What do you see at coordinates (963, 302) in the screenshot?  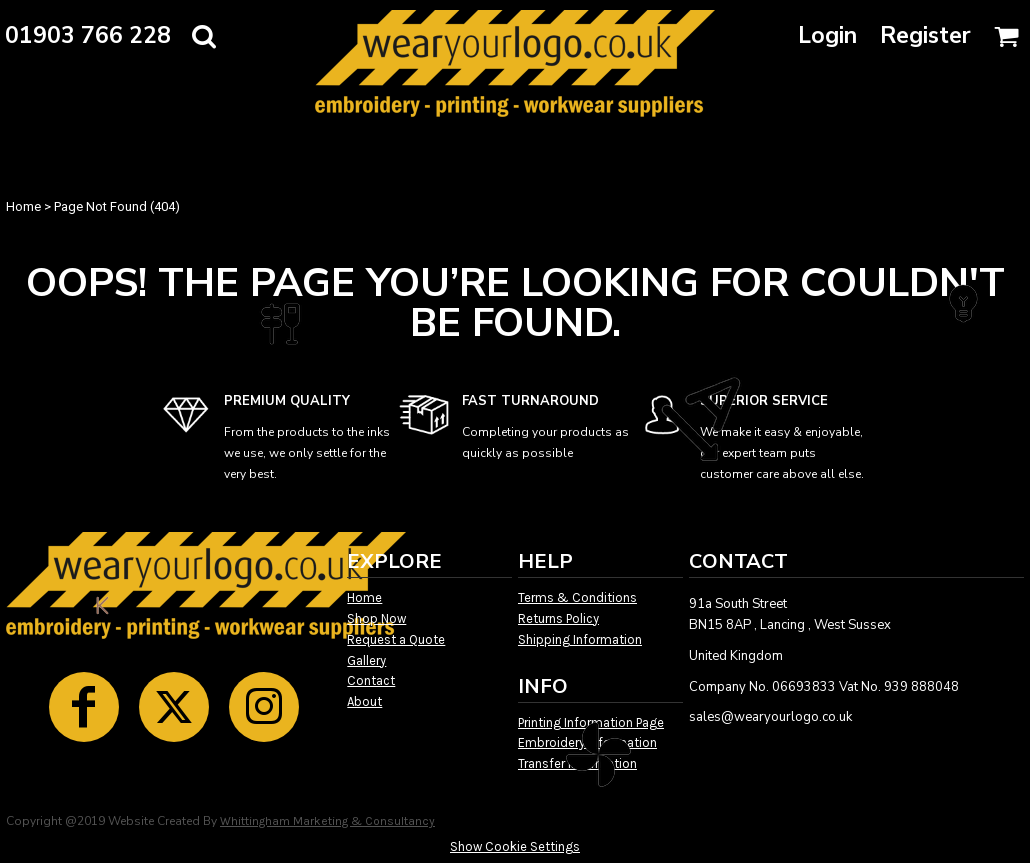 I see `access tips or ideas` at bounding box center [963, 302].